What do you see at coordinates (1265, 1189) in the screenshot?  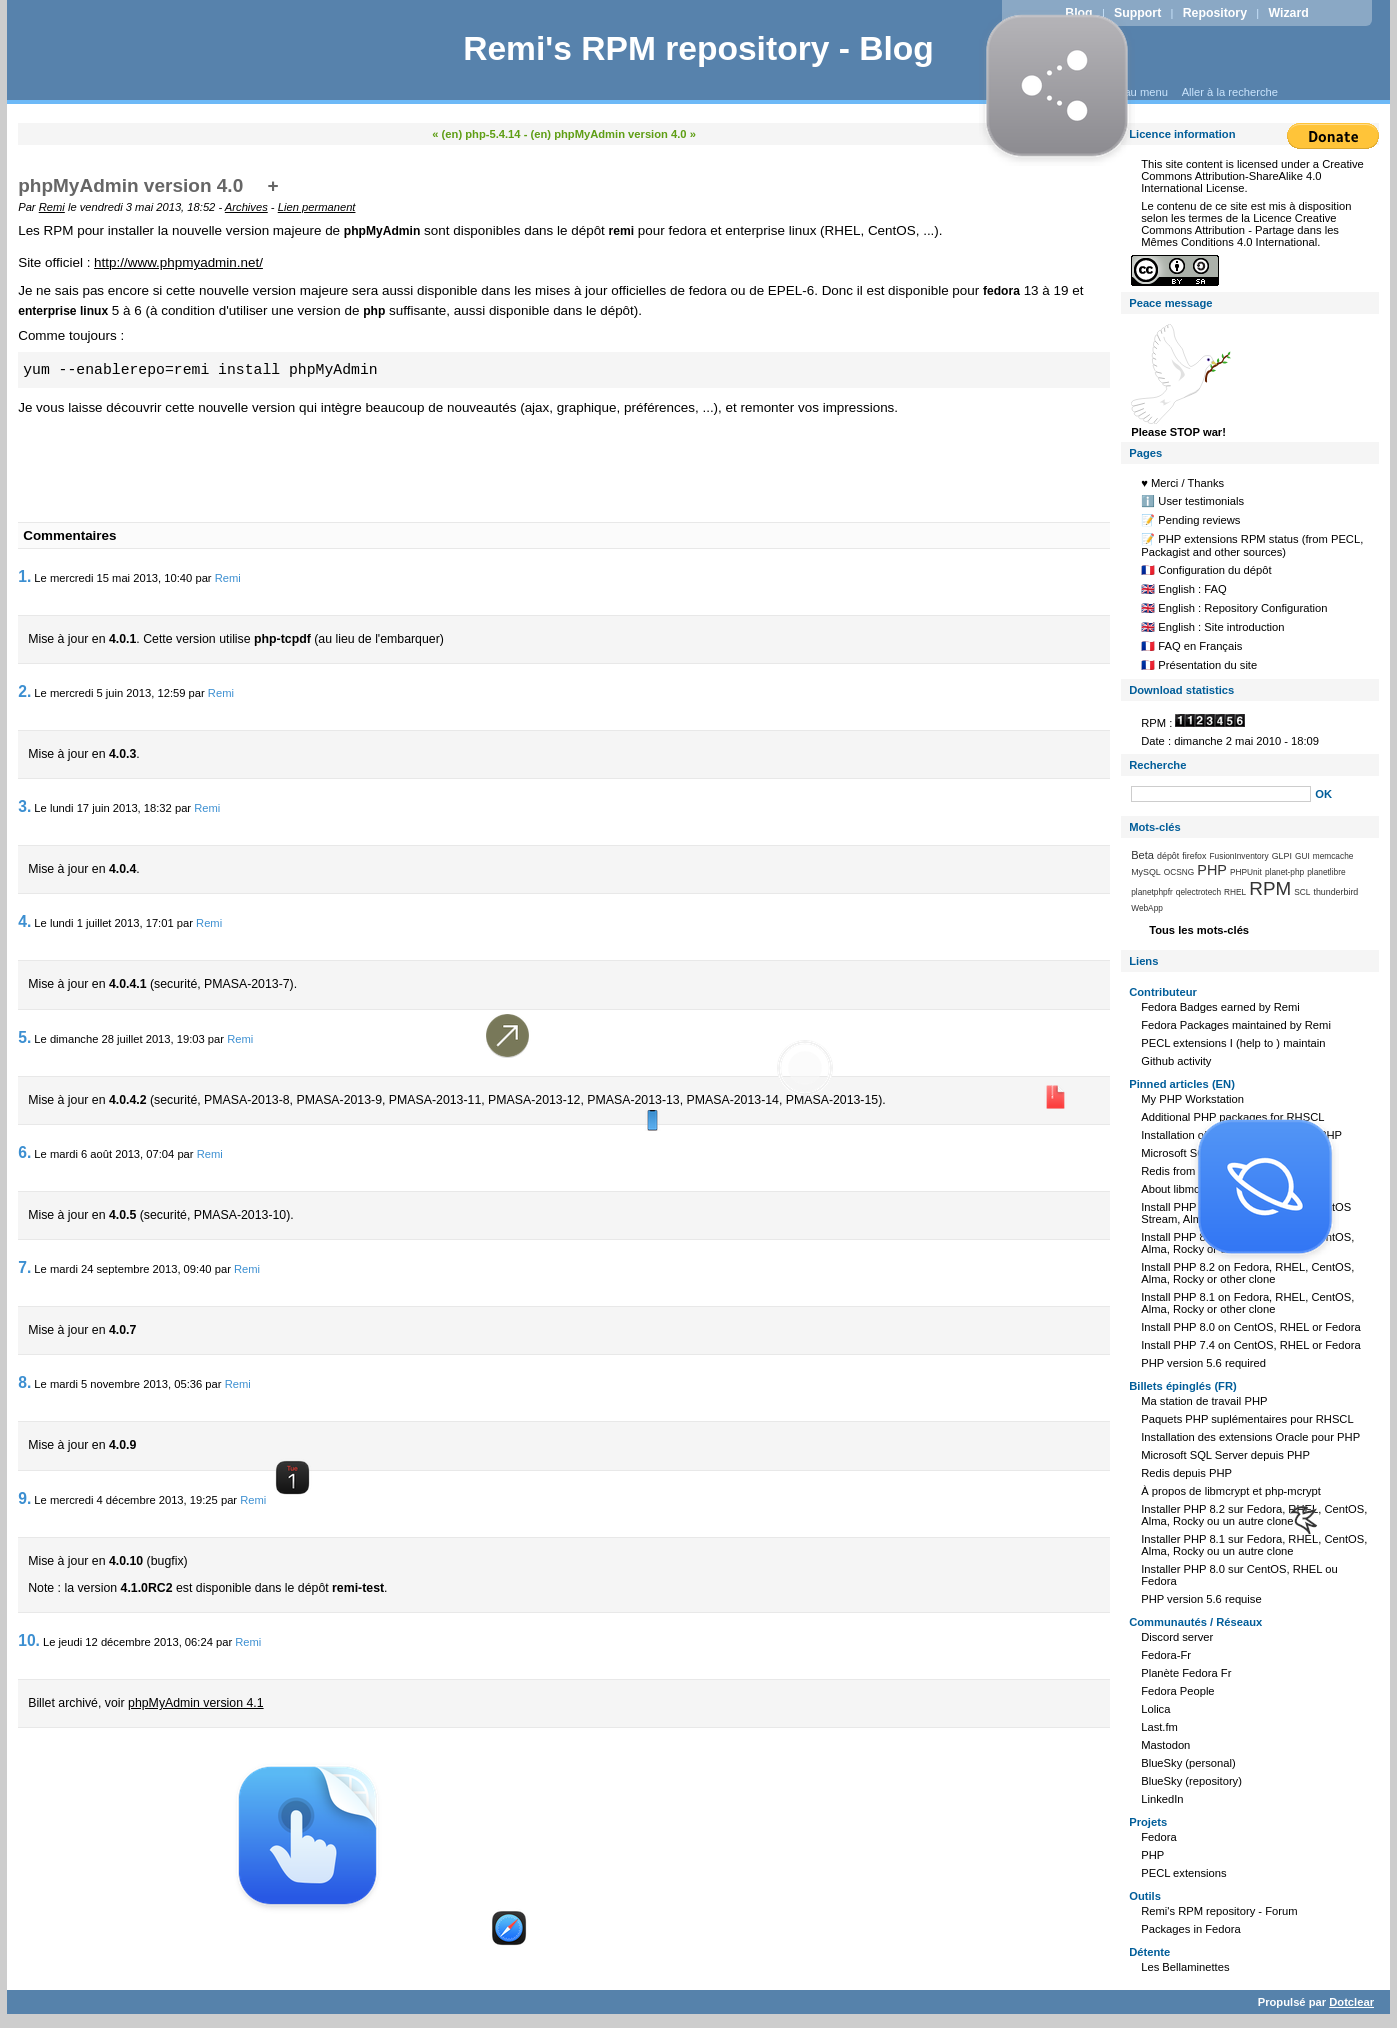 I see `open web browser preferences` at bounding box center [1265, 1189].